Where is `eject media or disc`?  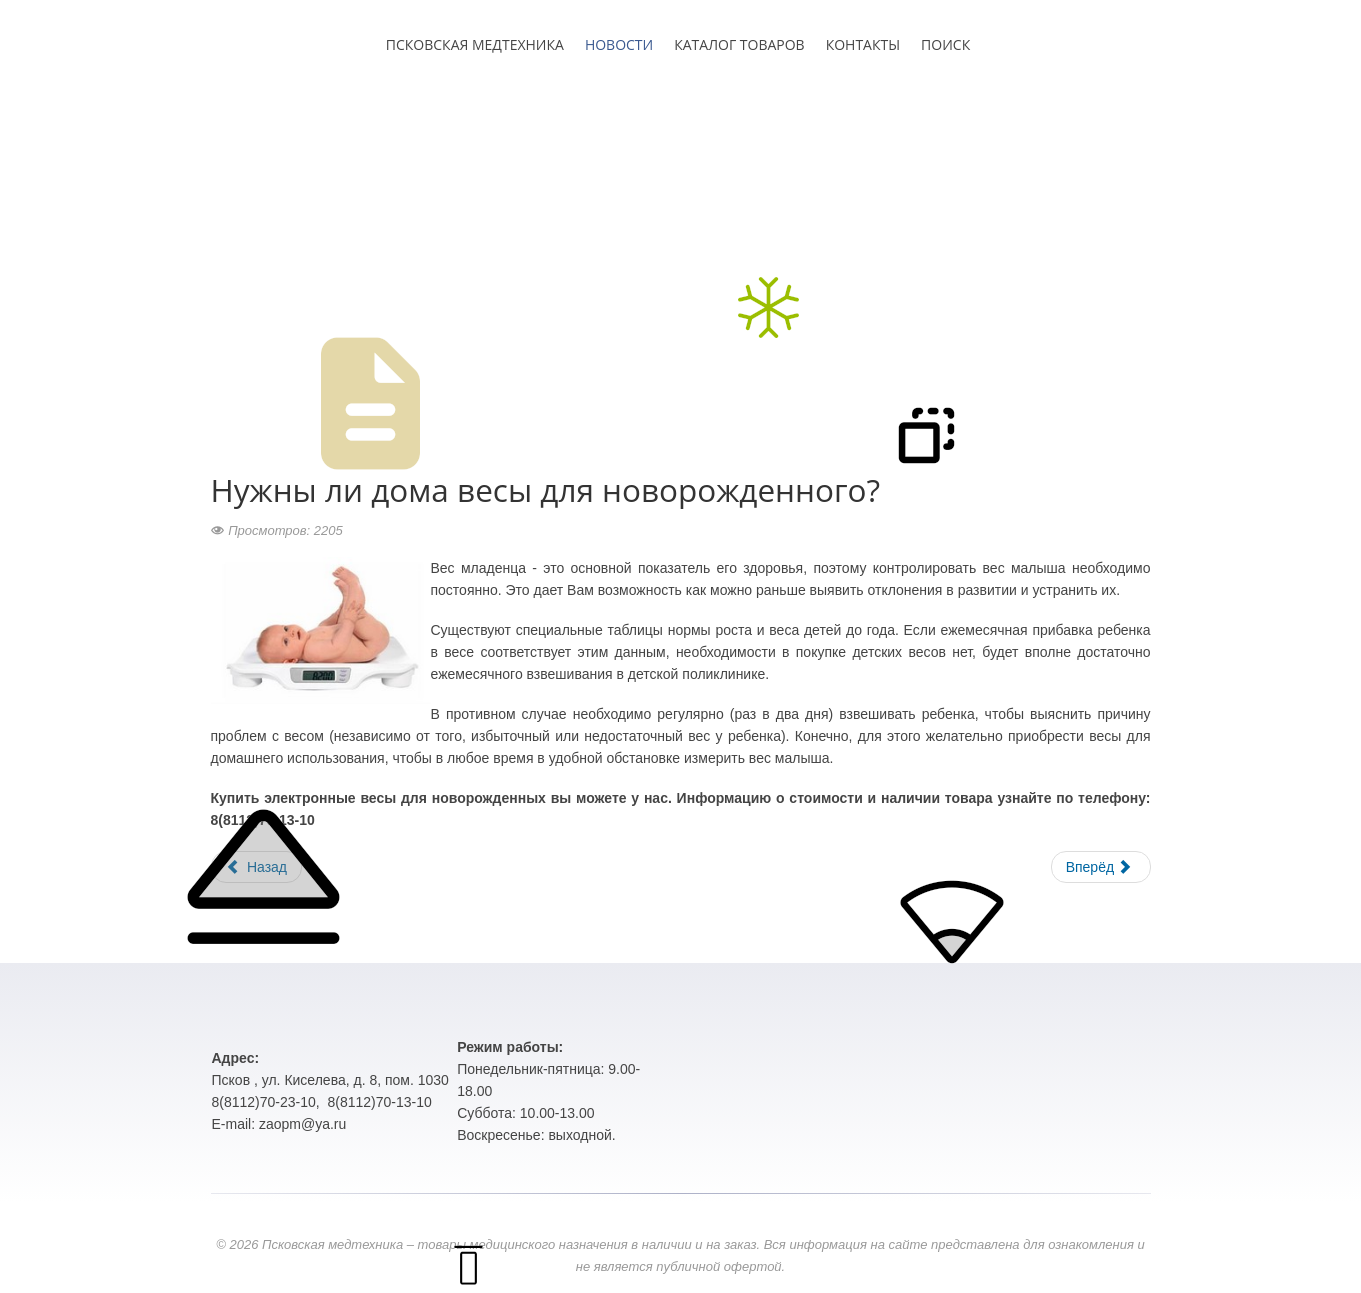
eject media or disc is located at coordinates (263, 885).